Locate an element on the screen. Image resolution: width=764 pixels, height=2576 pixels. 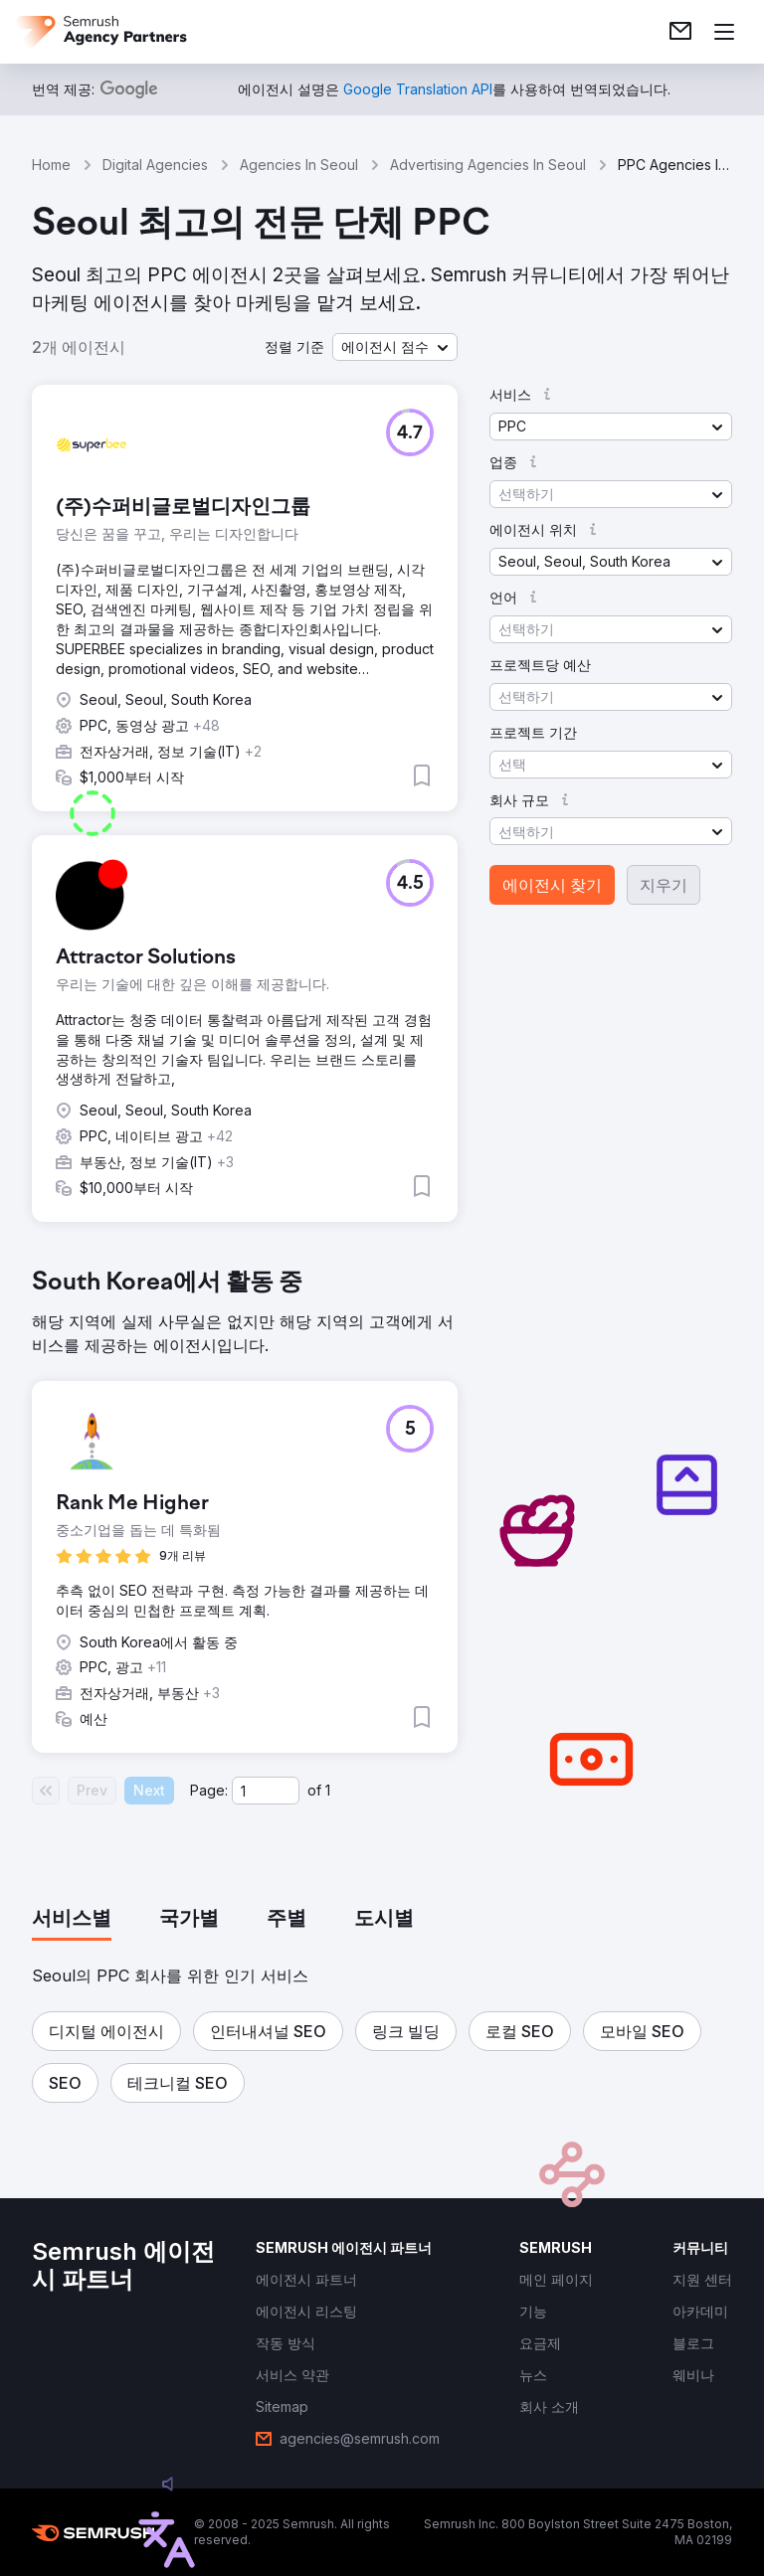
expand or open bottom panel is located at coordinates (686, 1484).